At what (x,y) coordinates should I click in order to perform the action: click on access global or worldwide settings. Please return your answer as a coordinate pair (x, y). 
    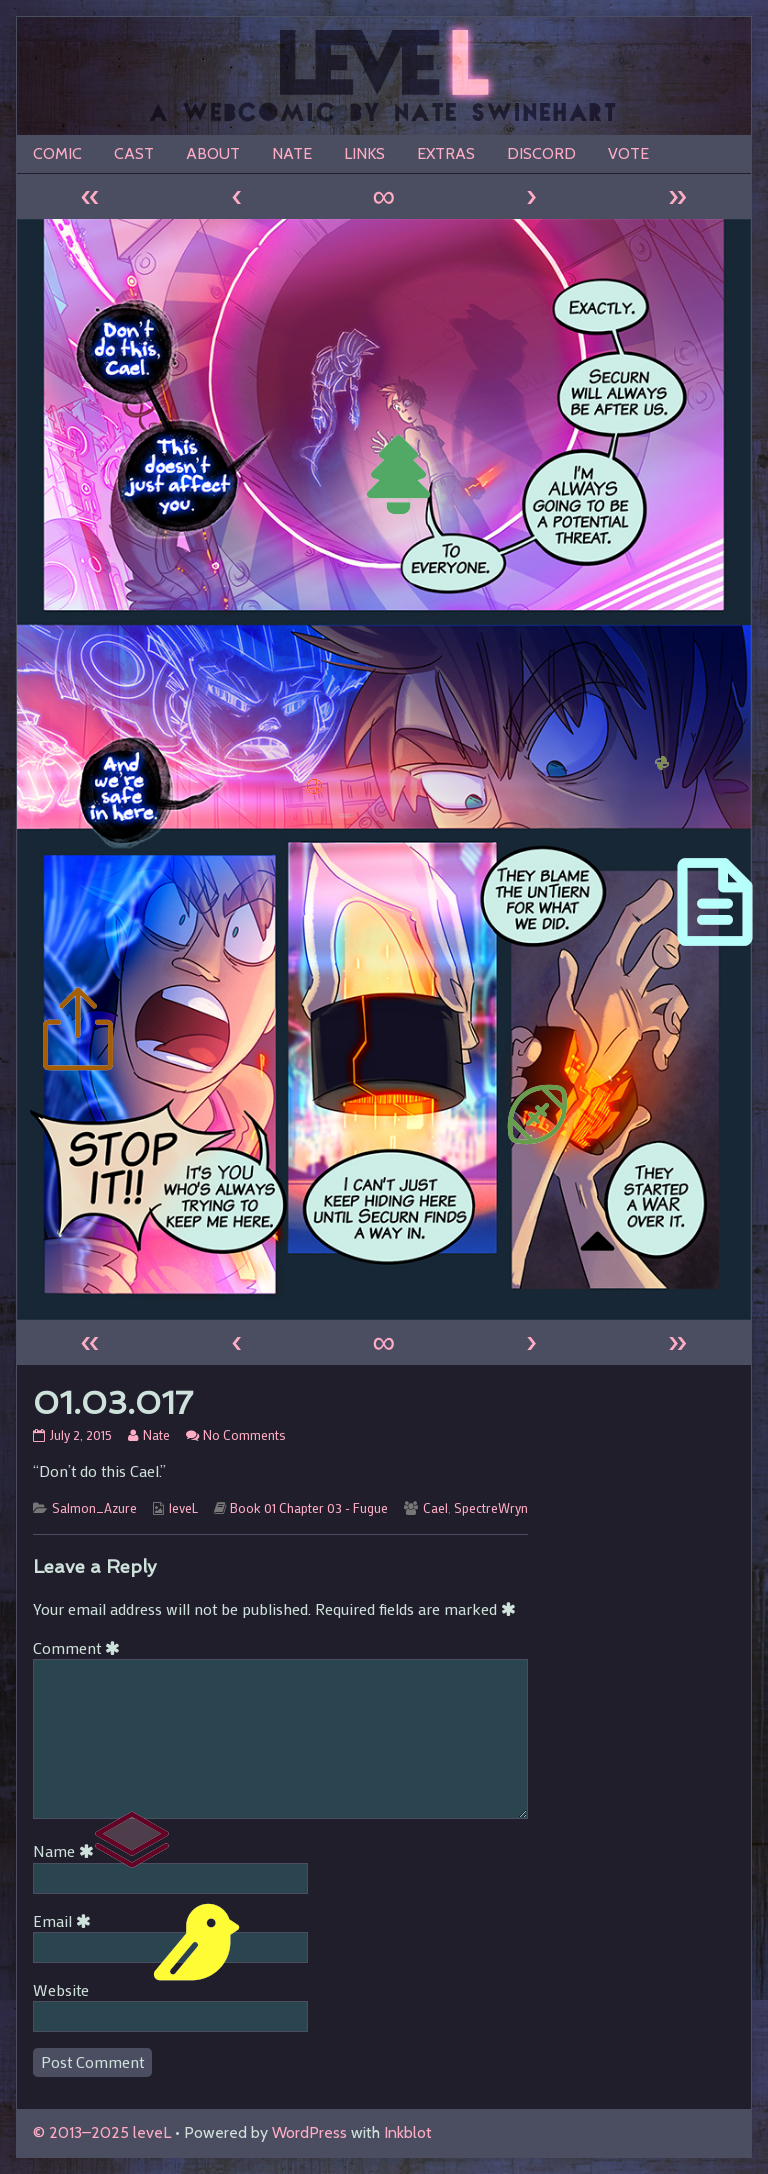
    Looking at the image, I should click on (314, 786).